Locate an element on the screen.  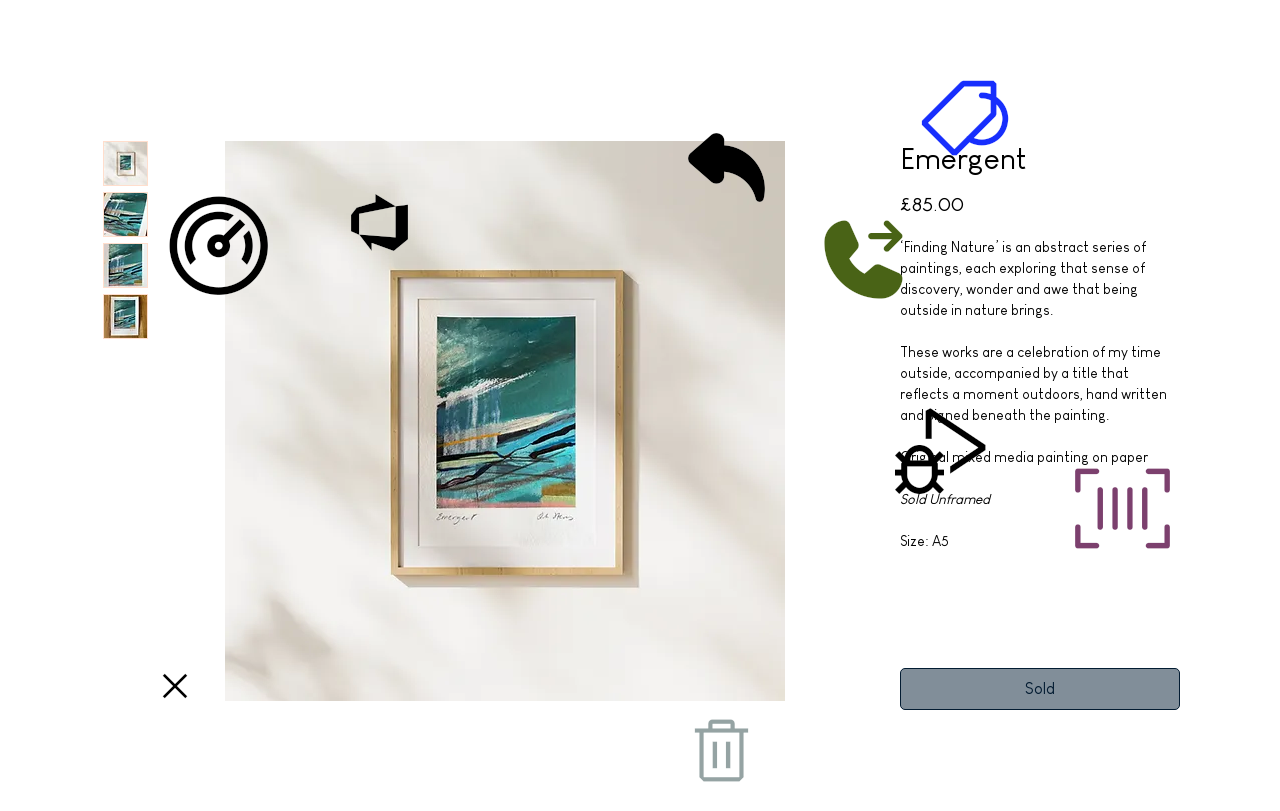
open azure devops integration is located at coordinates (379, 222).